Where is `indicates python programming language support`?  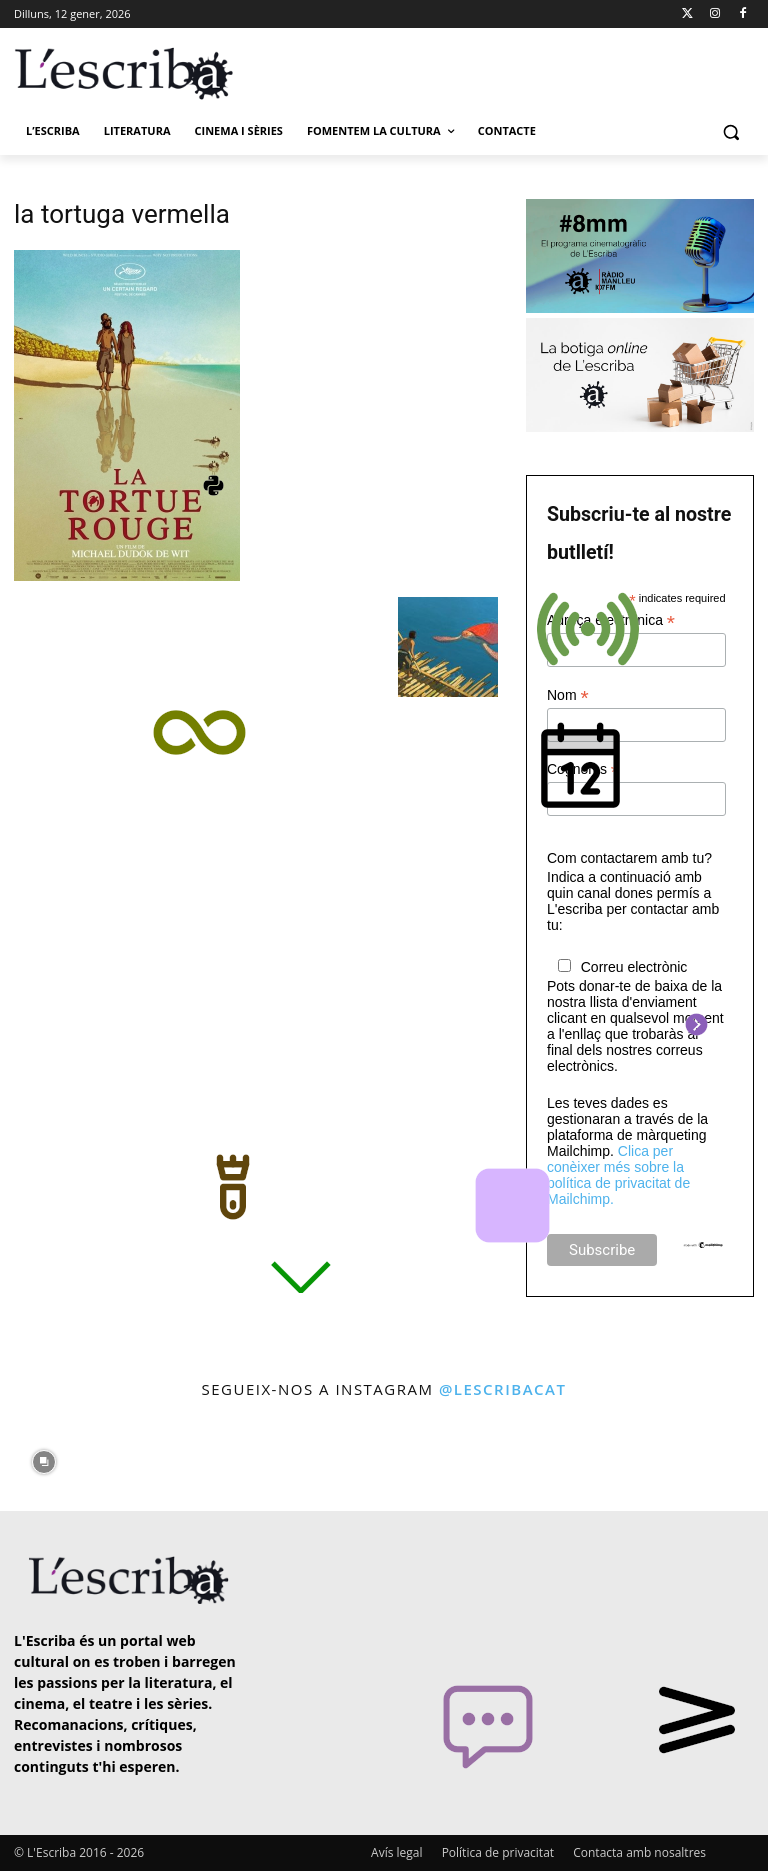
indicates python programming language support is located at coordinates (213, 485).